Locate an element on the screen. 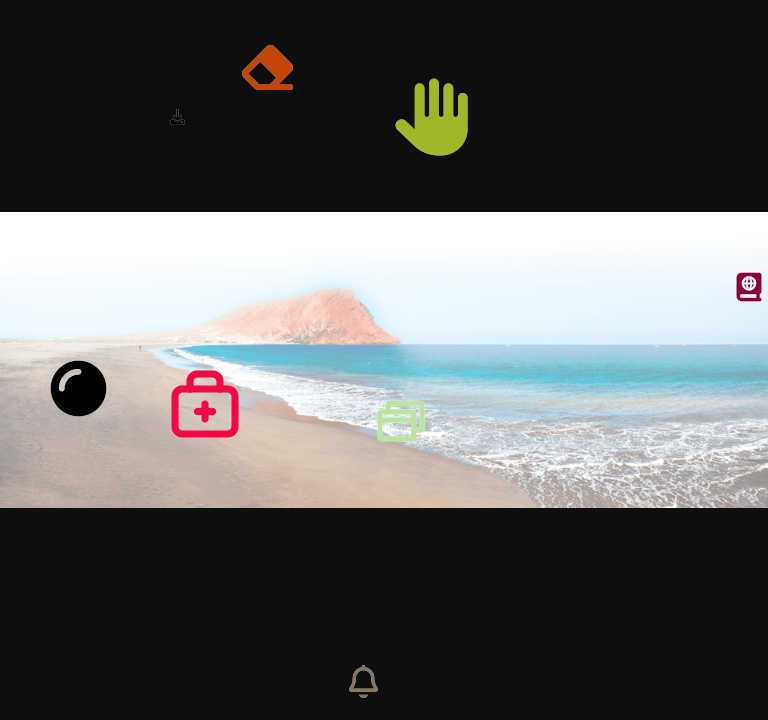 Image resolution: width=768 pixels, height=720 pixels. erase or clear content is located at coordinates (269, 69).